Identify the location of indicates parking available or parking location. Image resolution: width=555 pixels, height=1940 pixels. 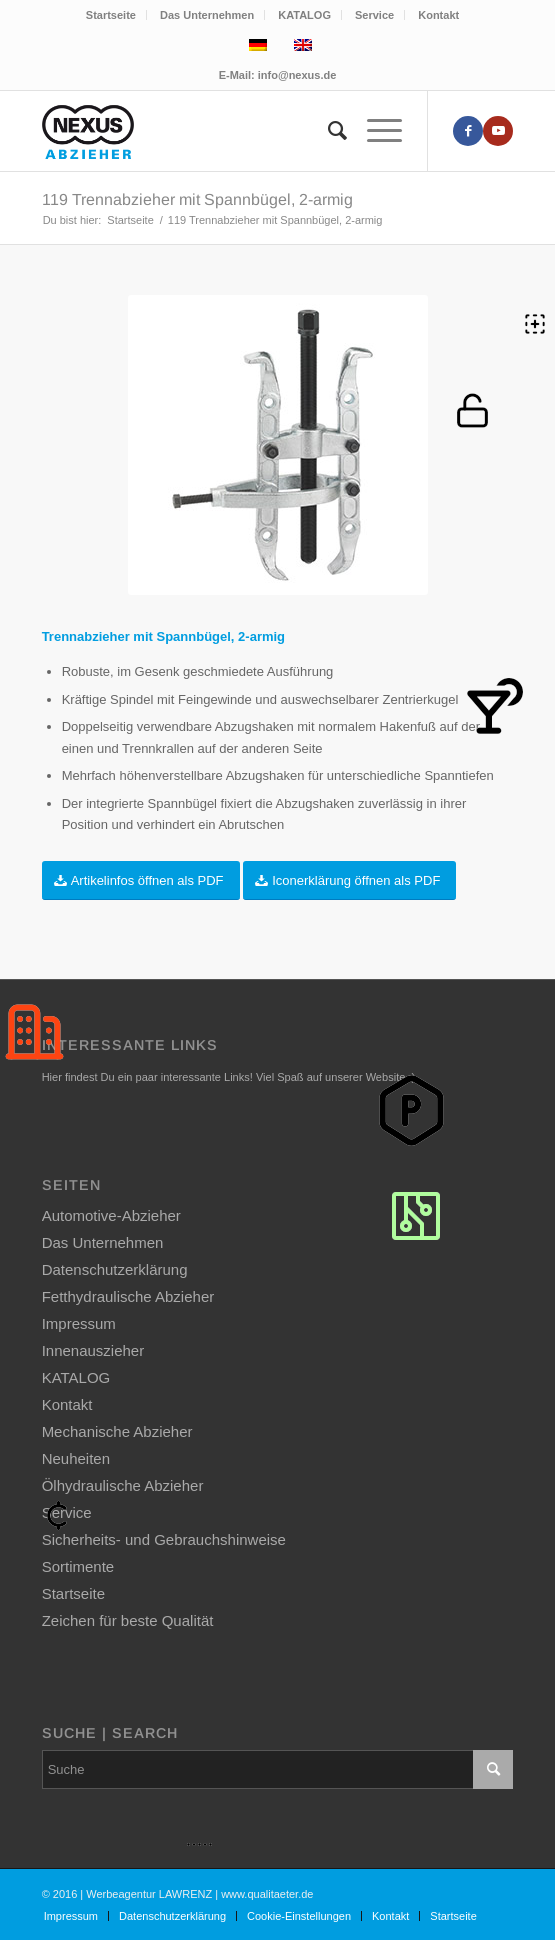
(411, 1110).